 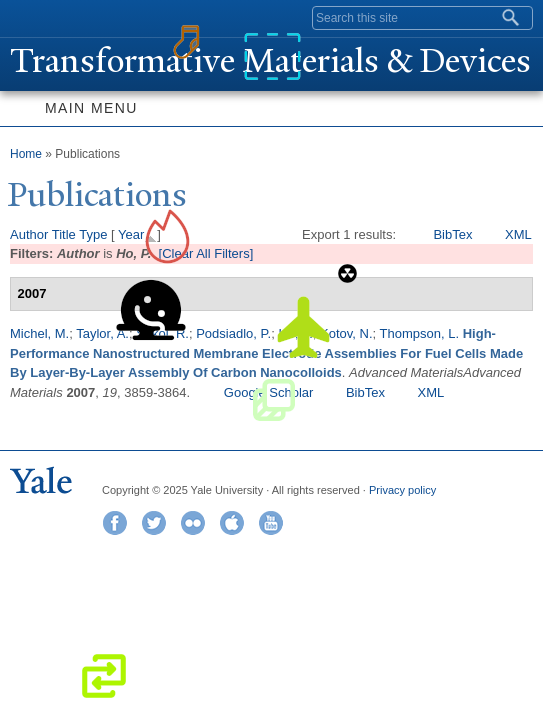 I want to click on book or search for flights, so click(x=303, y=327).